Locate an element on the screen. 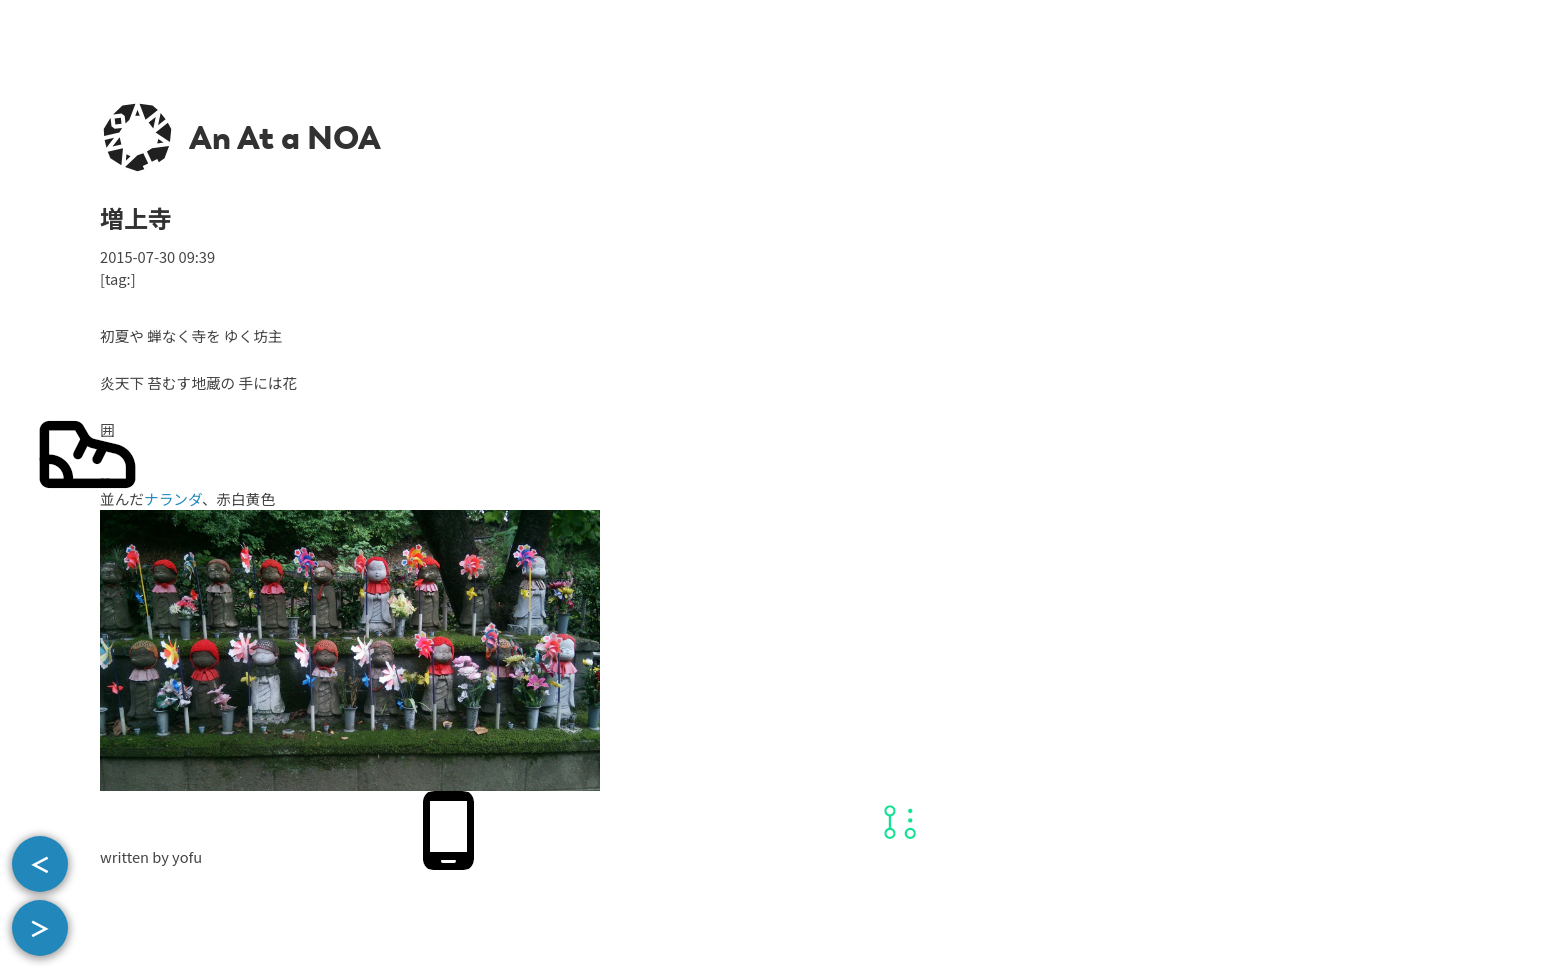 This screenshot has height=968, width=1568. browse footwear or shoe products is located at coordinates (87, 454).